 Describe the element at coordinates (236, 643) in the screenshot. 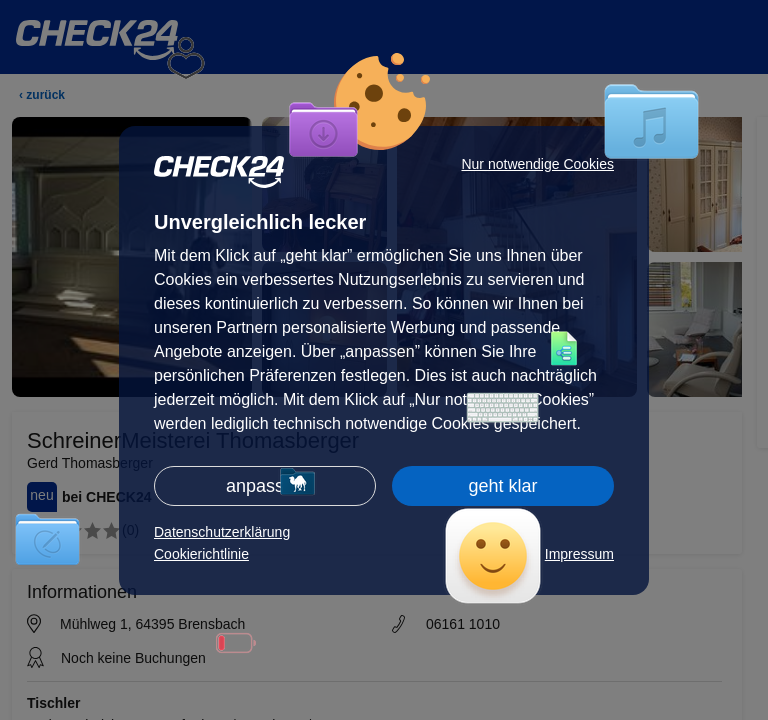

I see `indicates critically low battery at 10%` at that location.